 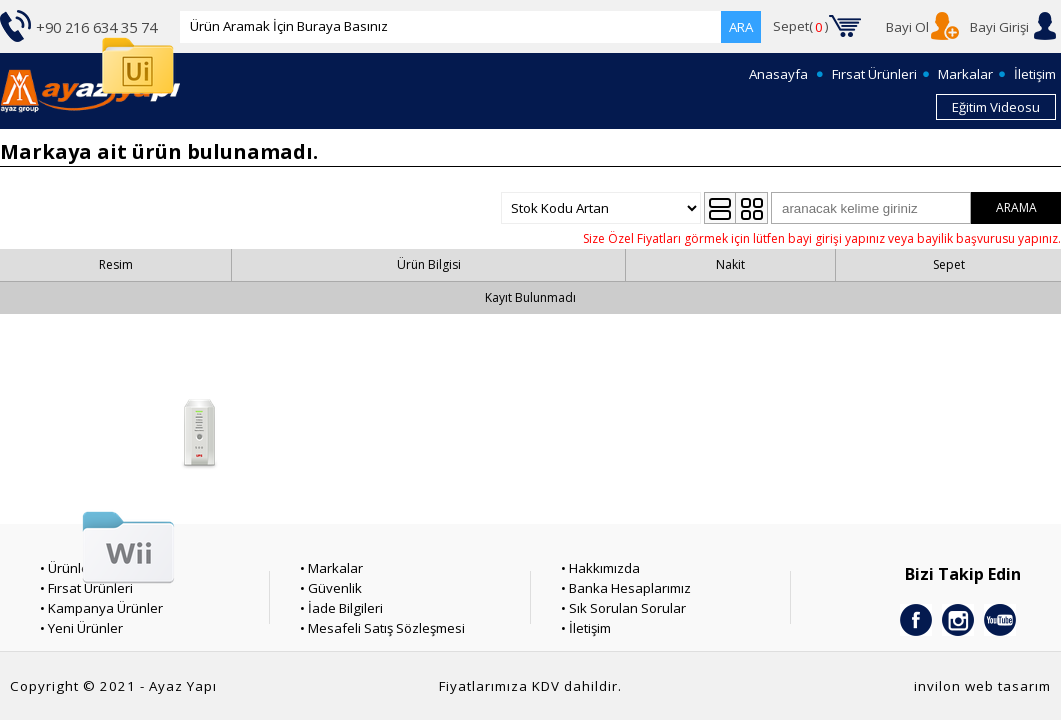 What do you see at coordinates (137, 67) in the screenshot?
I see `open UiPath project files folder` at bounding box center [137, 67].